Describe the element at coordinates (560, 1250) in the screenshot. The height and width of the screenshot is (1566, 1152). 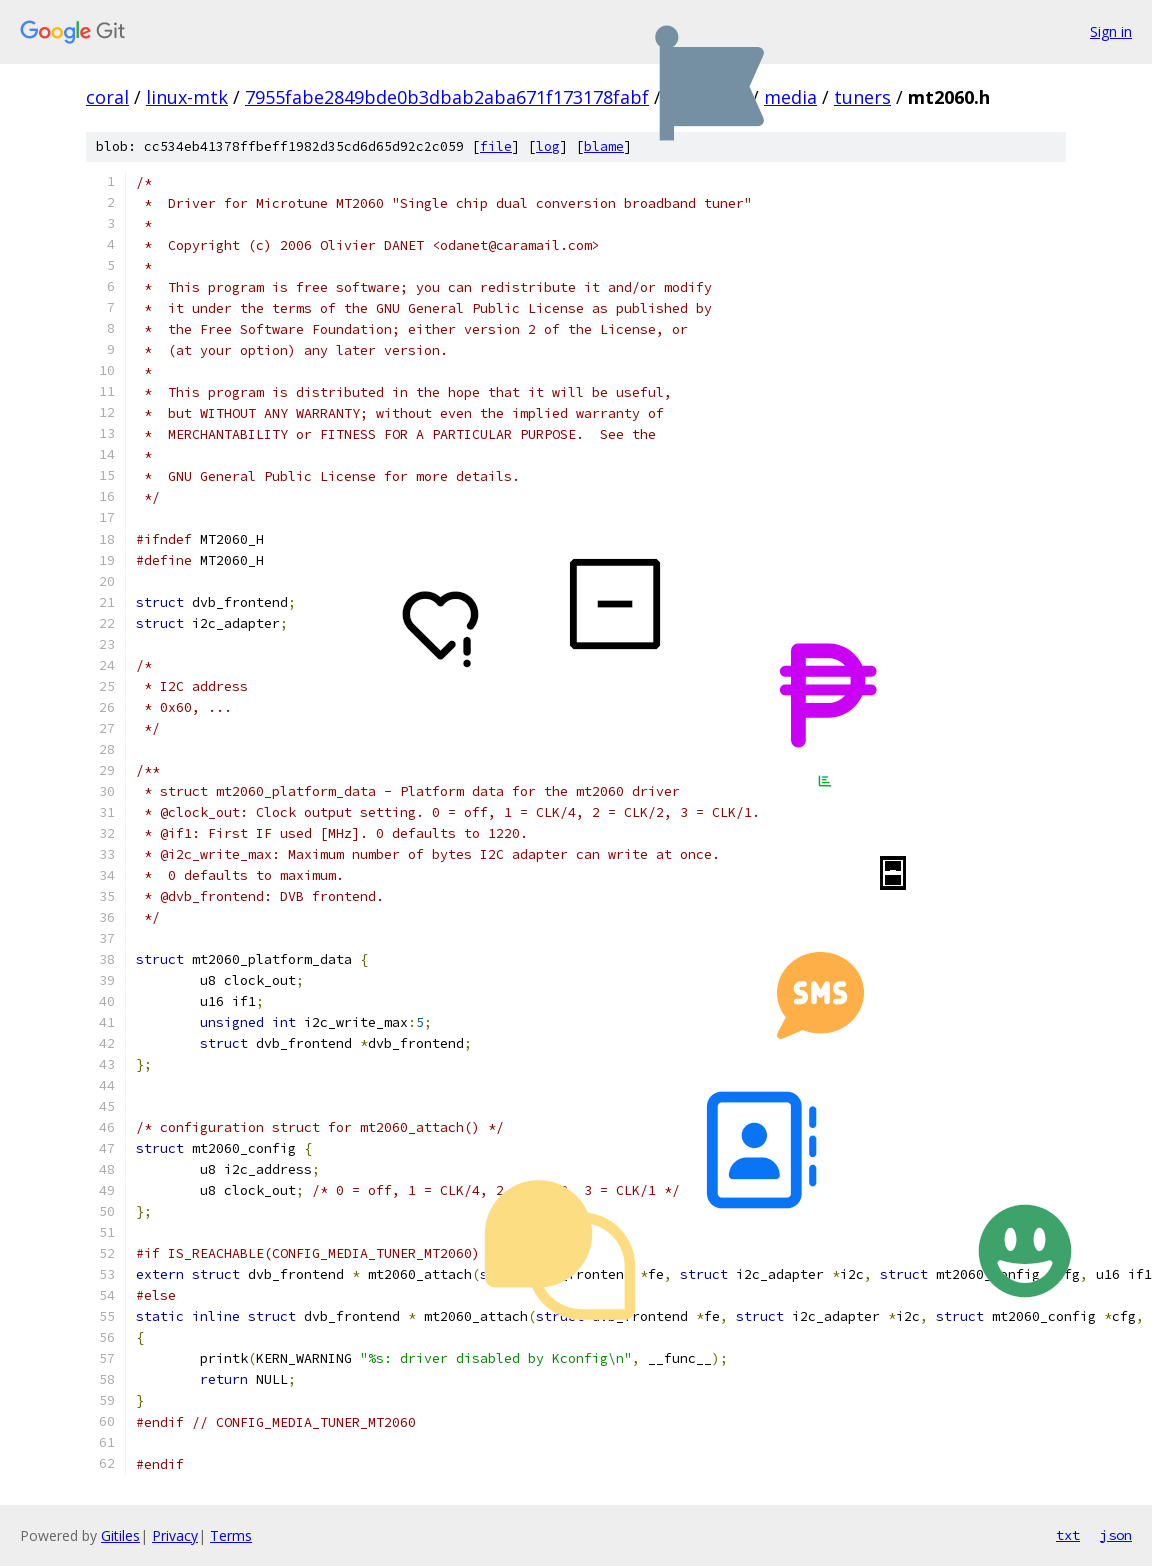
I see `open messaging or chat conversations` at that location.